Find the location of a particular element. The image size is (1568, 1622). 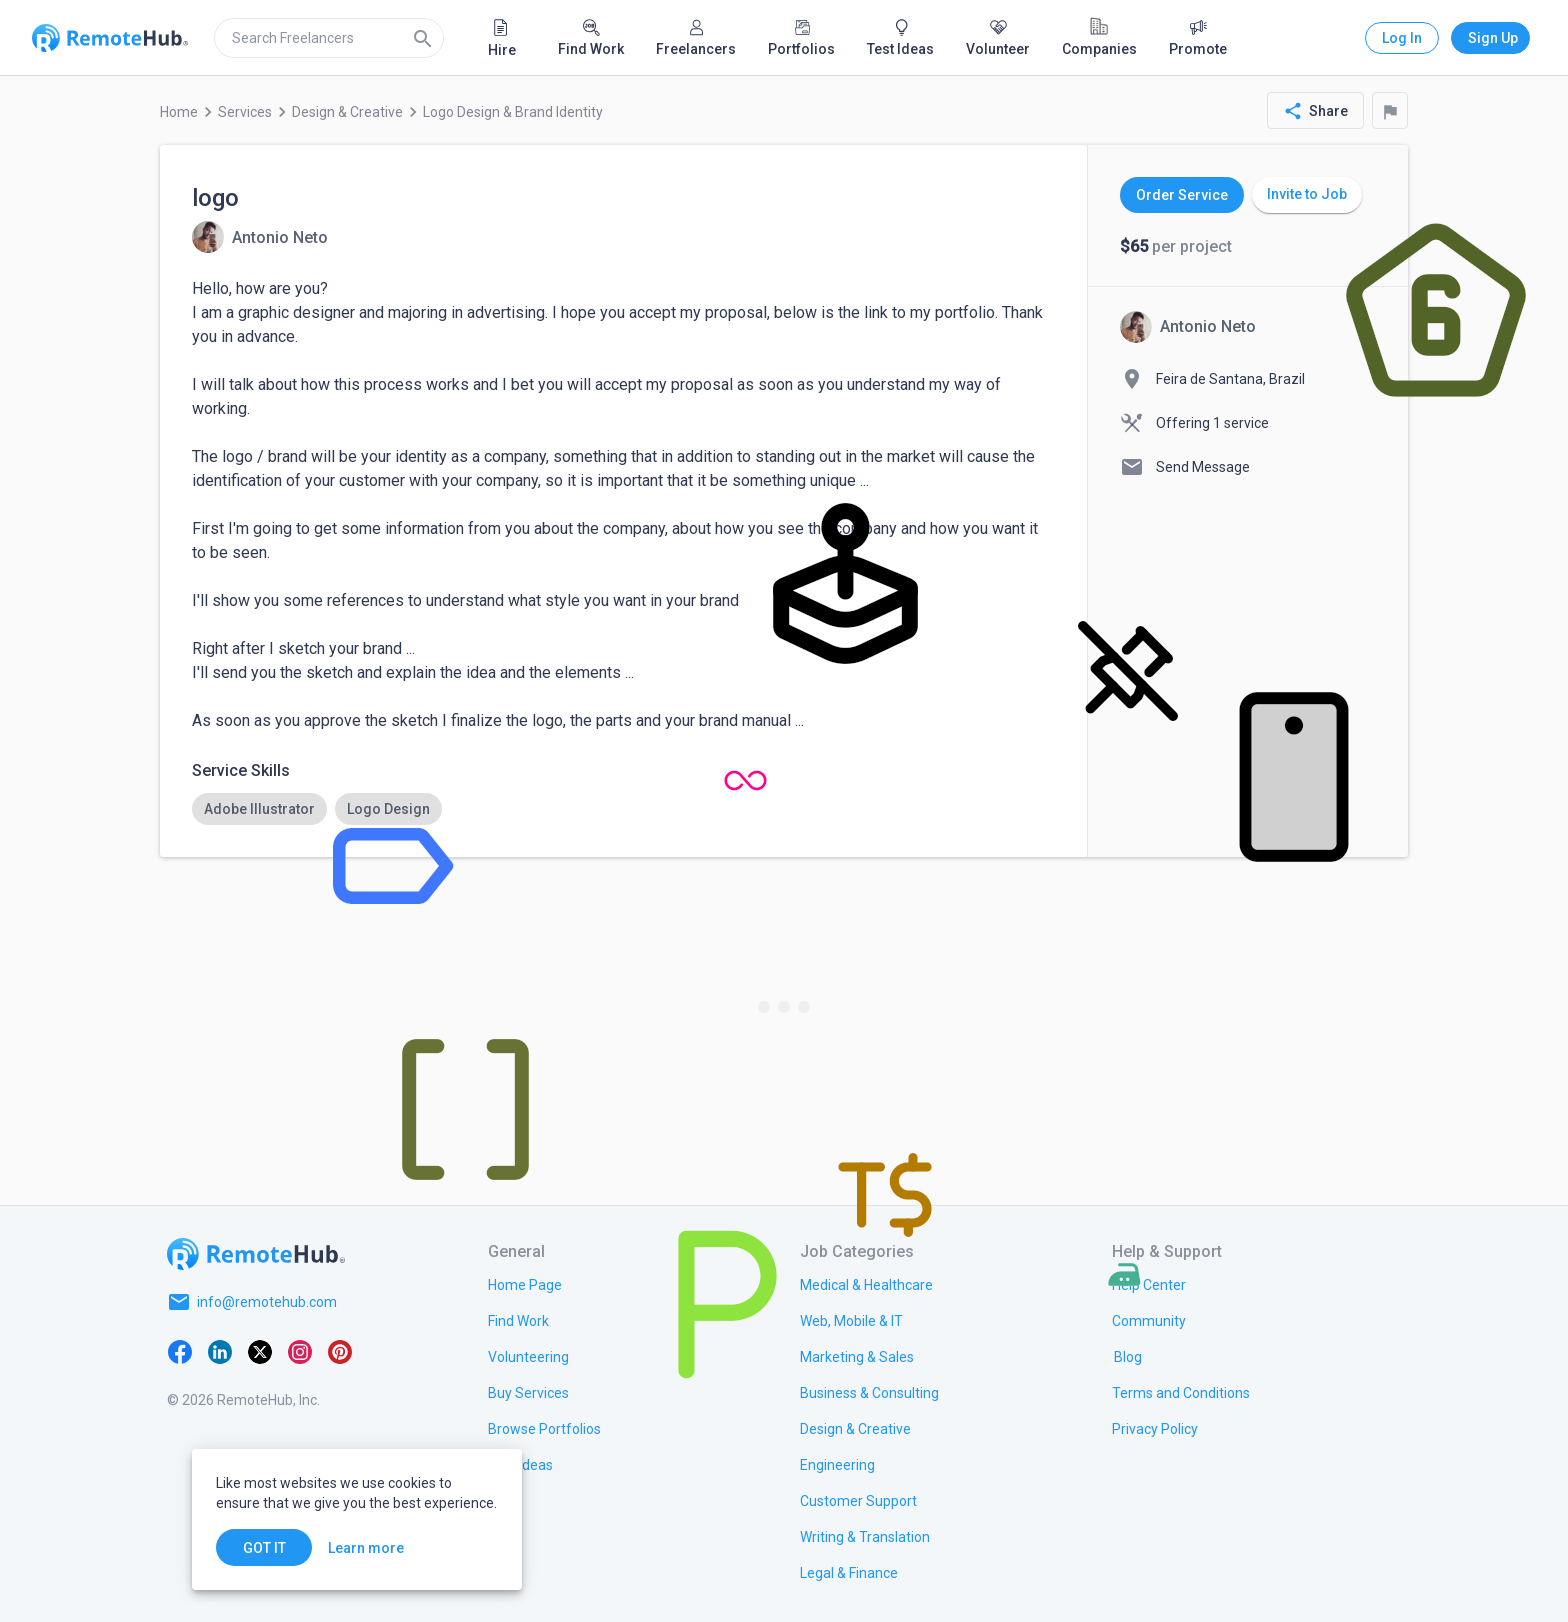

navigate to section 6 is located at coordinates (1436, 315).